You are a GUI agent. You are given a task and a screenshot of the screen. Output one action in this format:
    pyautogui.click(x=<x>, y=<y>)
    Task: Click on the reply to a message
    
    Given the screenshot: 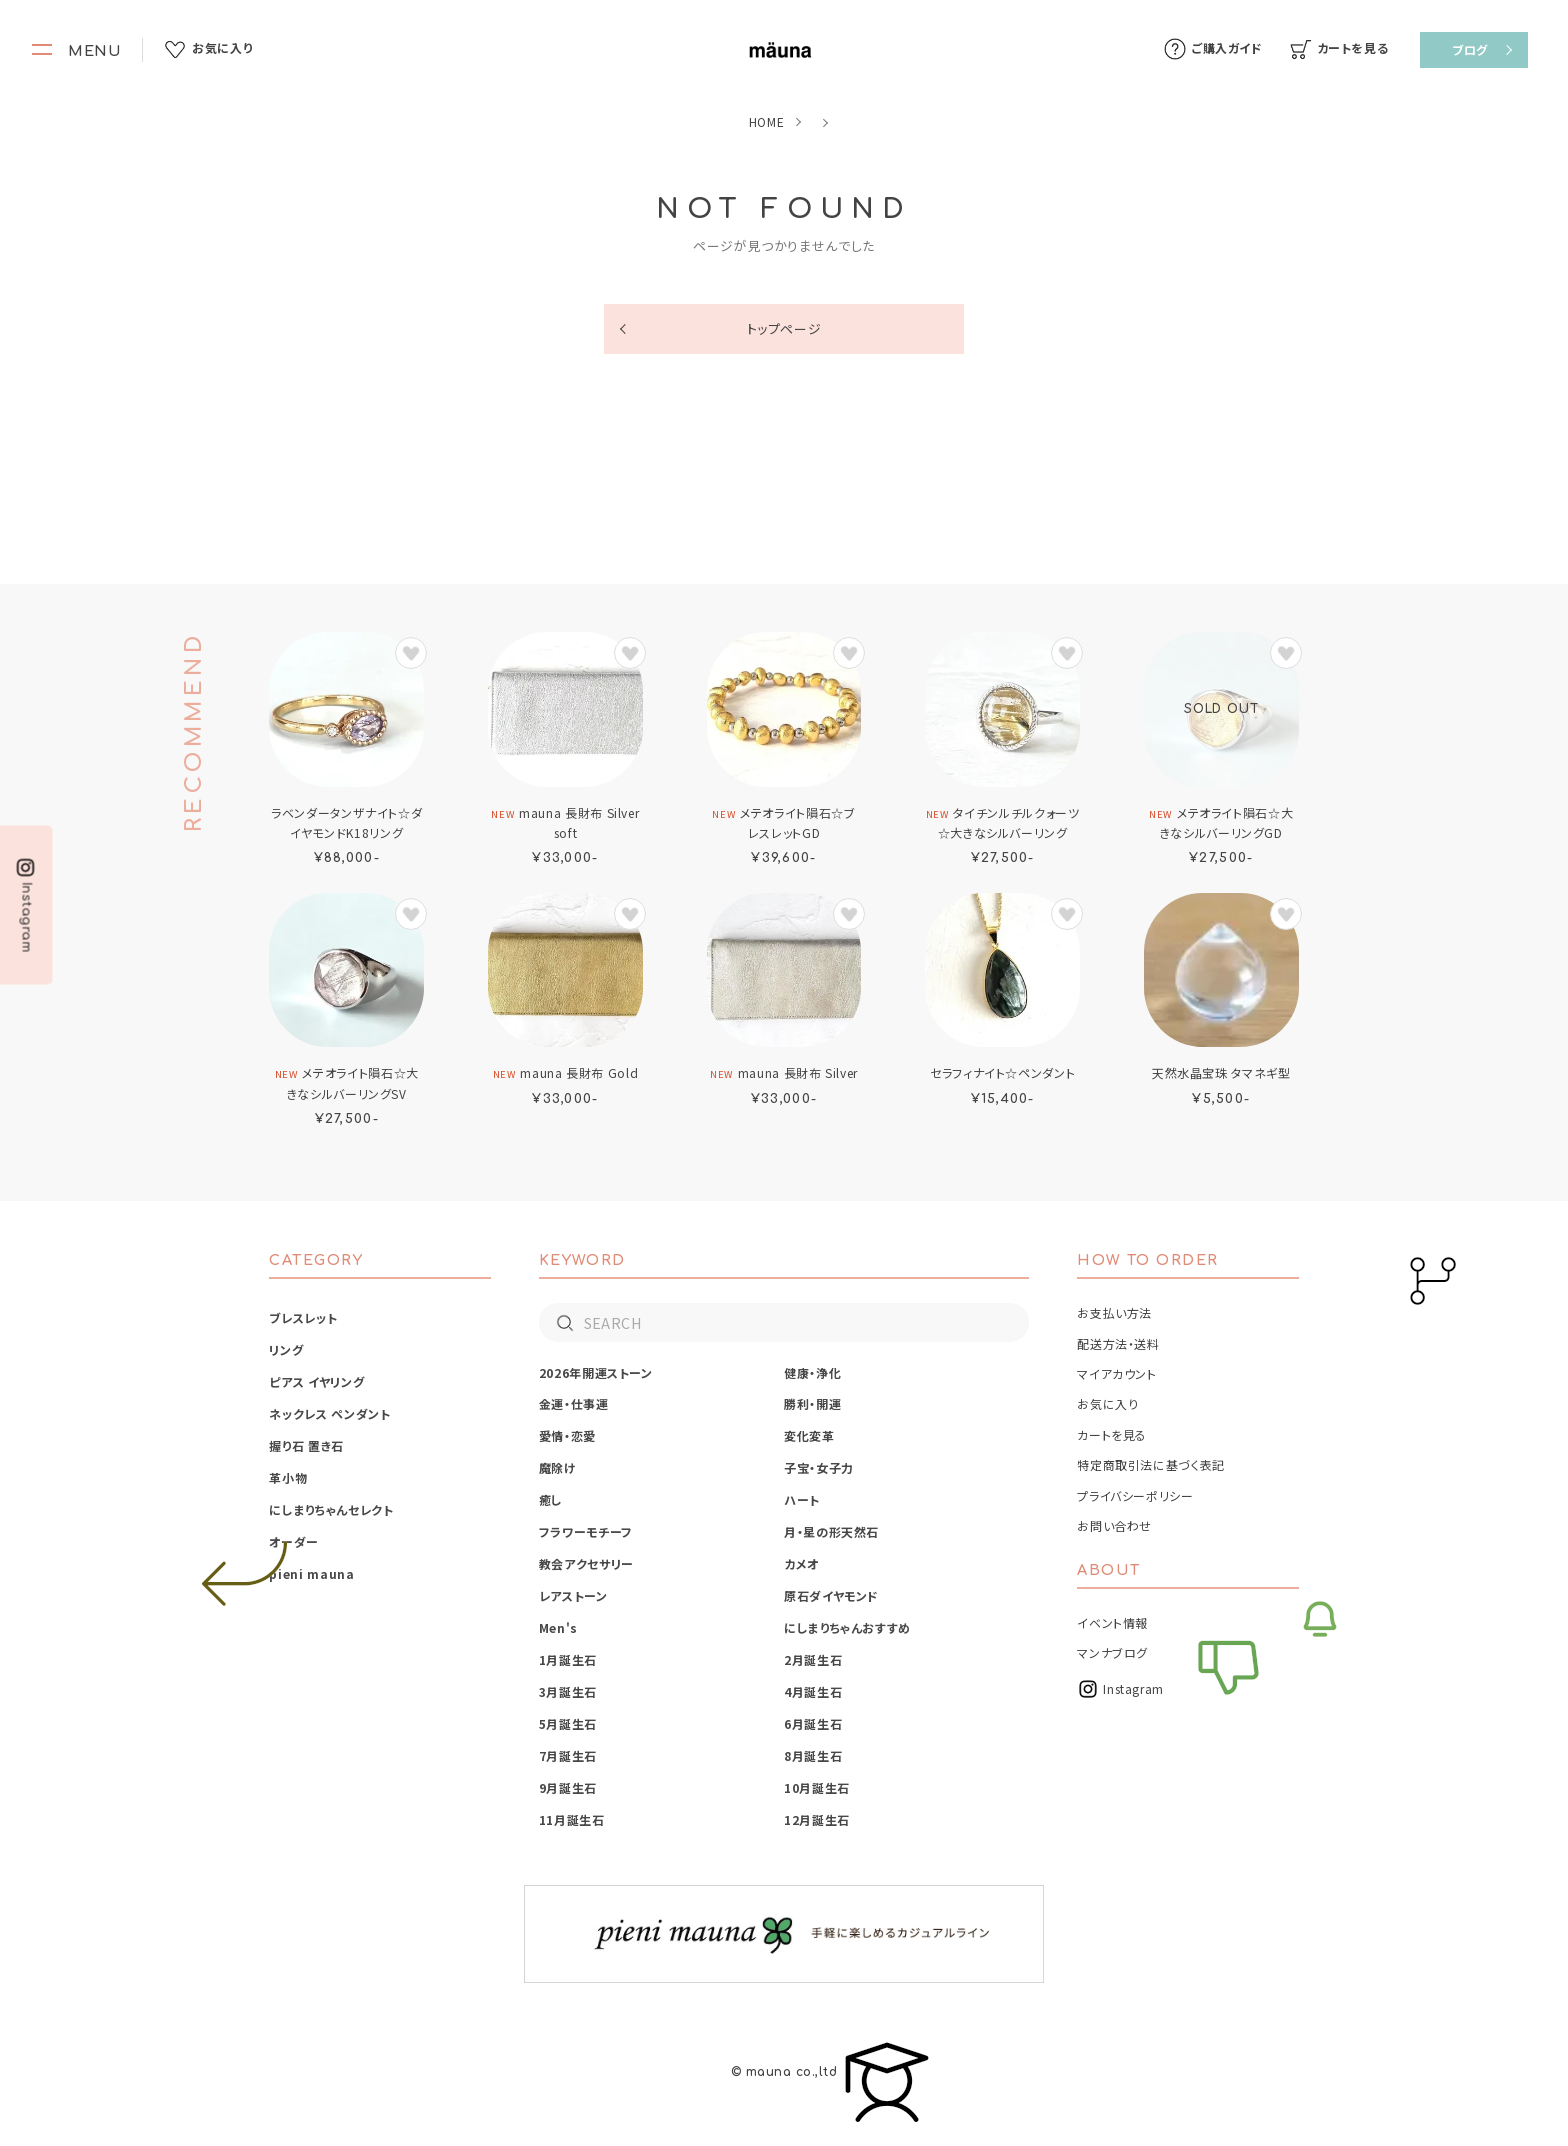 What is the action you would take?
    pyautogui.click(x=244, y=1573)
    